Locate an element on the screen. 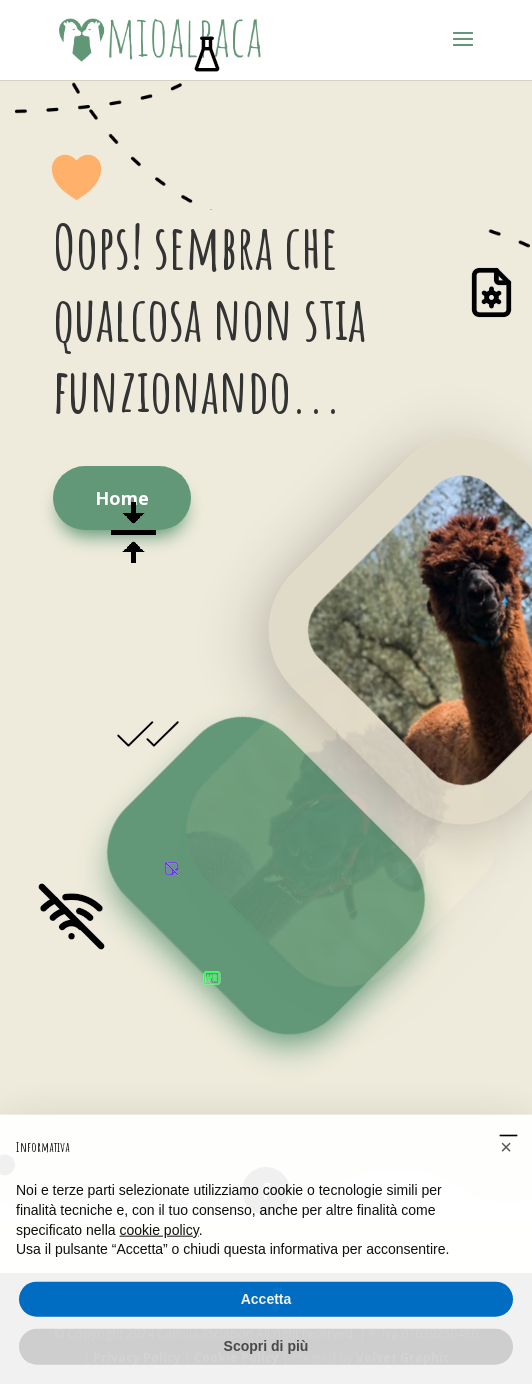 The image size is (532, 1384). access virtual reality mode or features is located at coordinates (212, 978).